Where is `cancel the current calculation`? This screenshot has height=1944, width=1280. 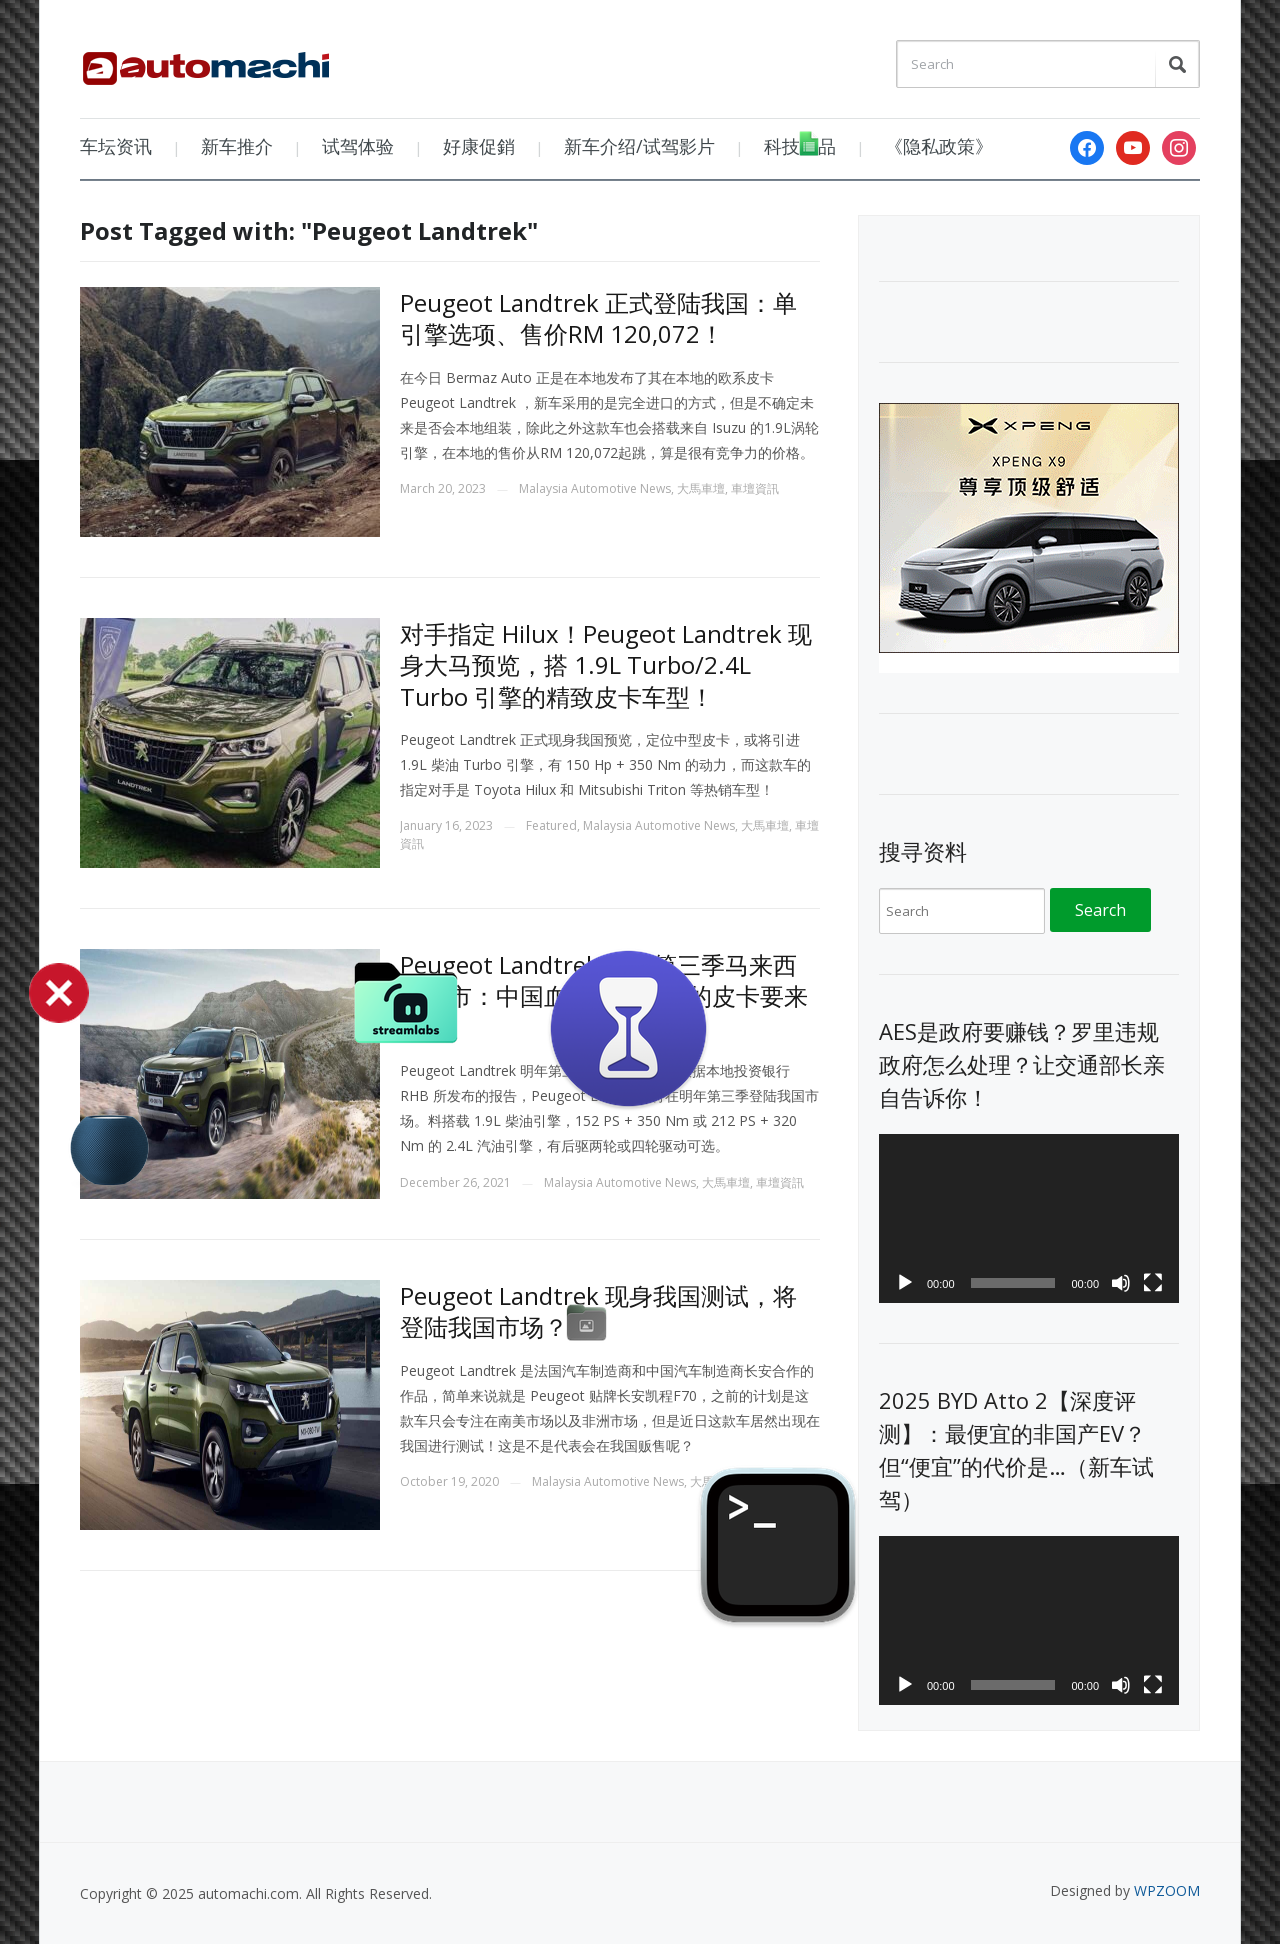 cancel the current calculation is located at coordinates (59, 993).